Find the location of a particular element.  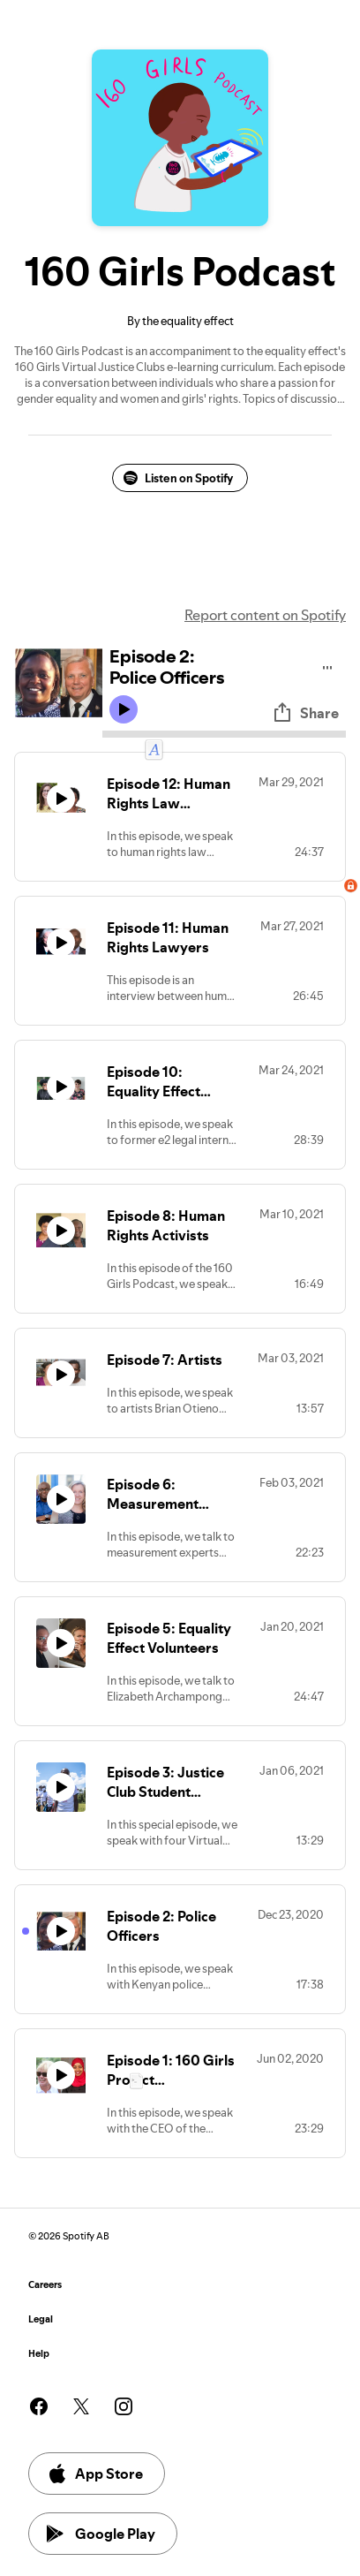

a TrueType font file is located at coordinates (154, 749).